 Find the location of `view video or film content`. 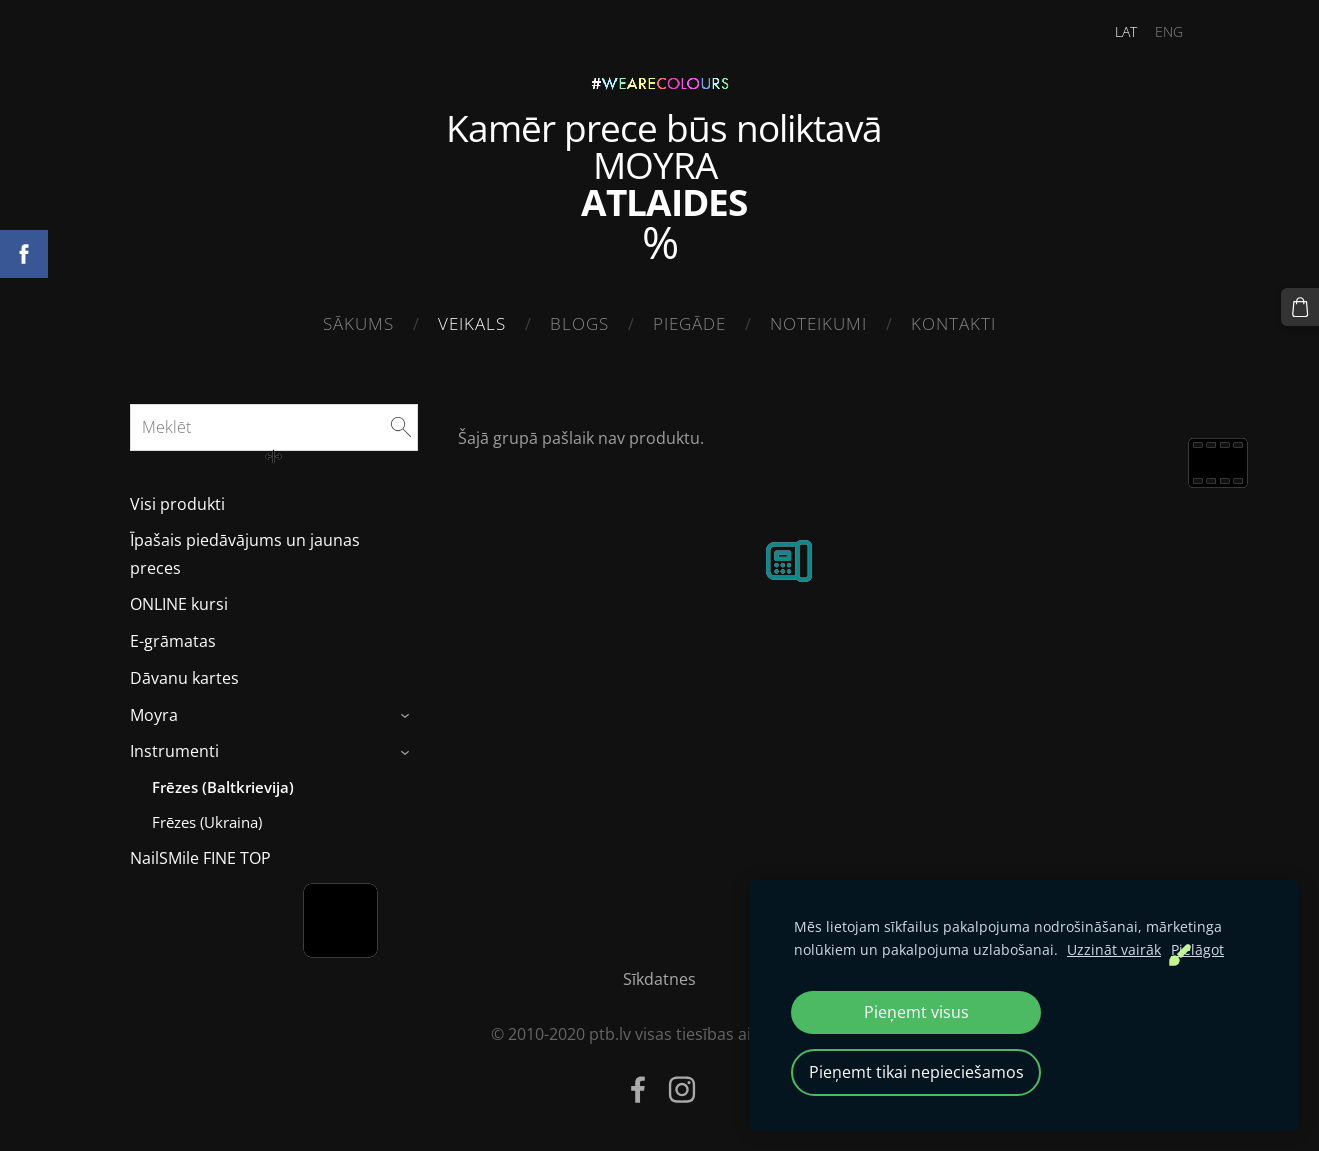

view video or film content is located at coordinates (1218, 463).